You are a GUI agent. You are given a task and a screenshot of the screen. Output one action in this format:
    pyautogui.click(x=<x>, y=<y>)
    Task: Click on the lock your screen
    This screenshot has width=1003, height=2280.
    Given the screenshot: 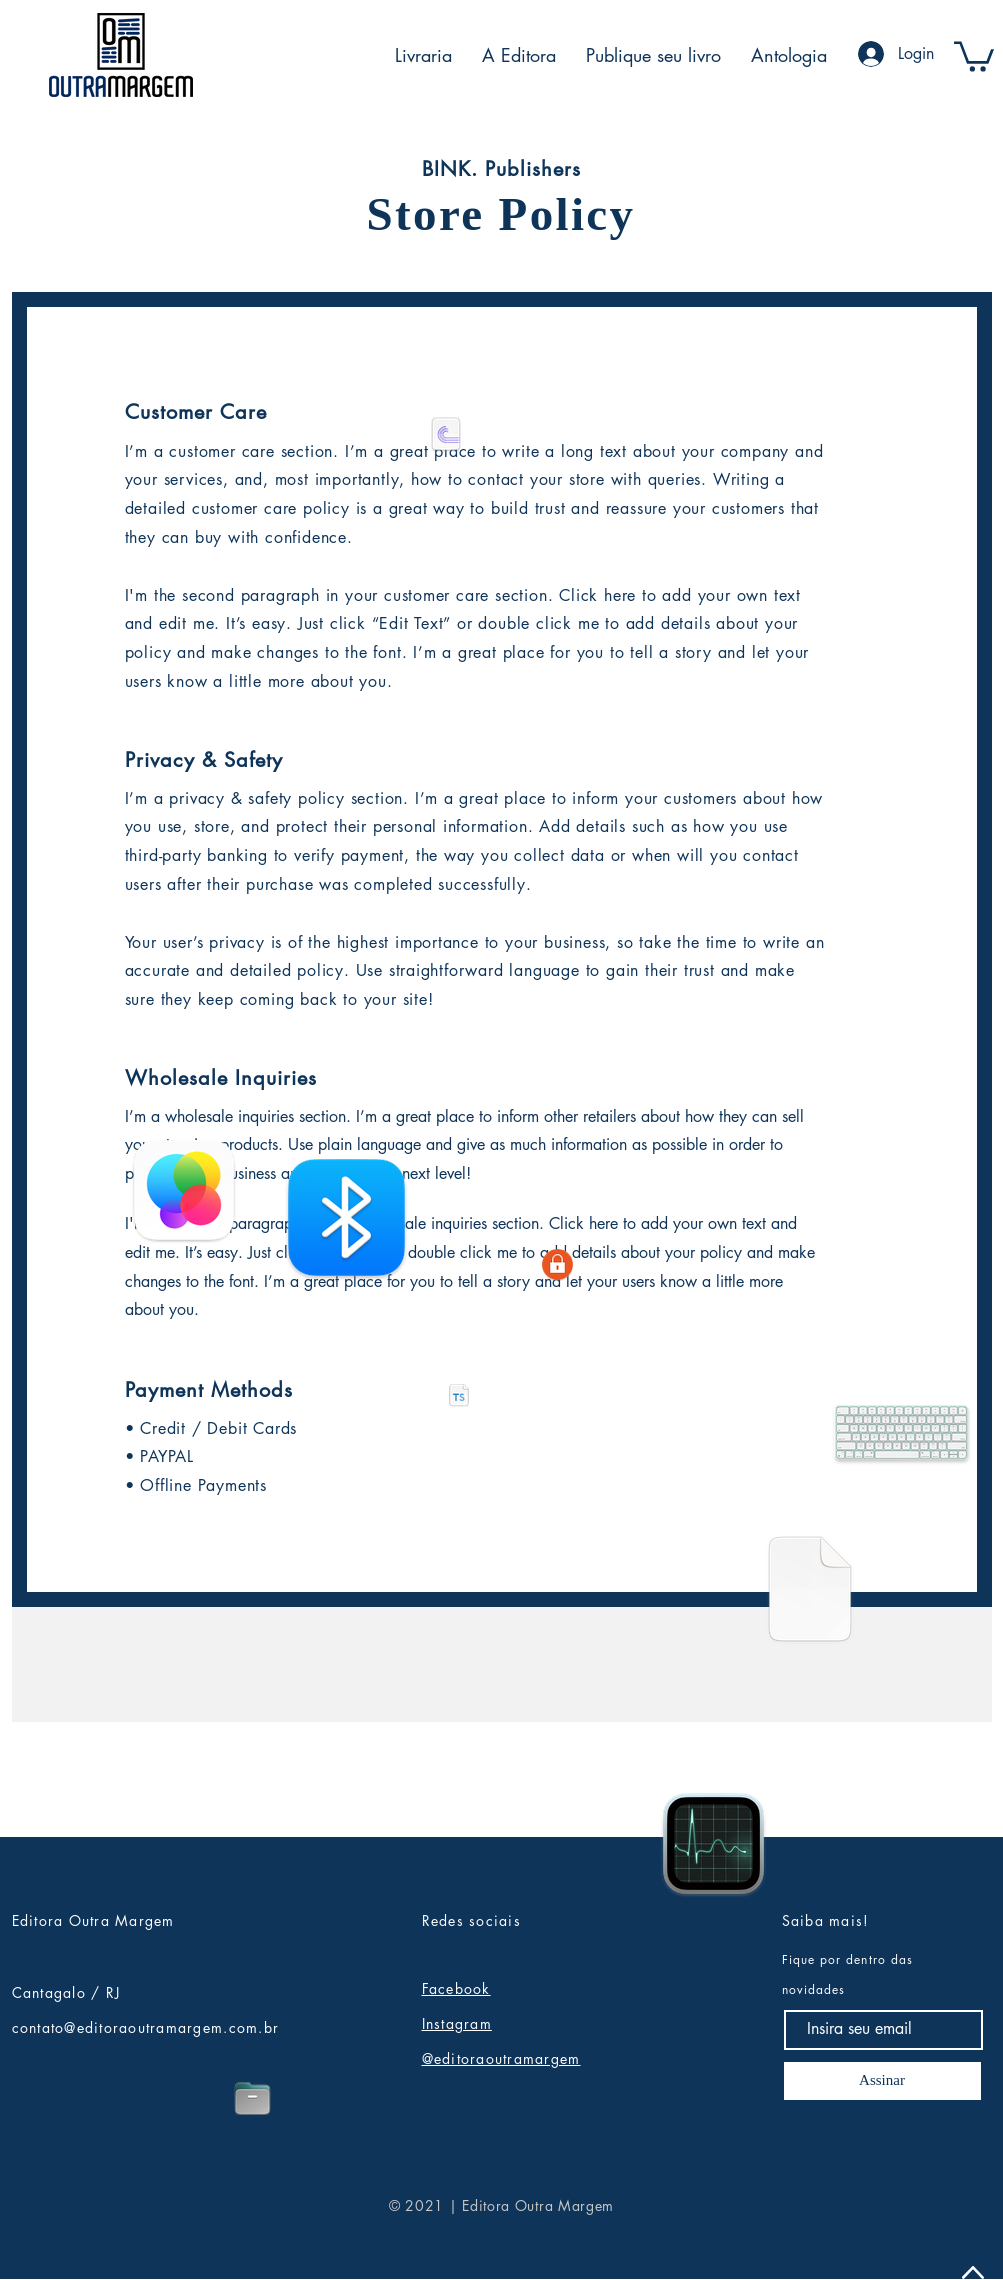 What is the action you would take?
    pyautogui.click(x=557, y=1264)
    